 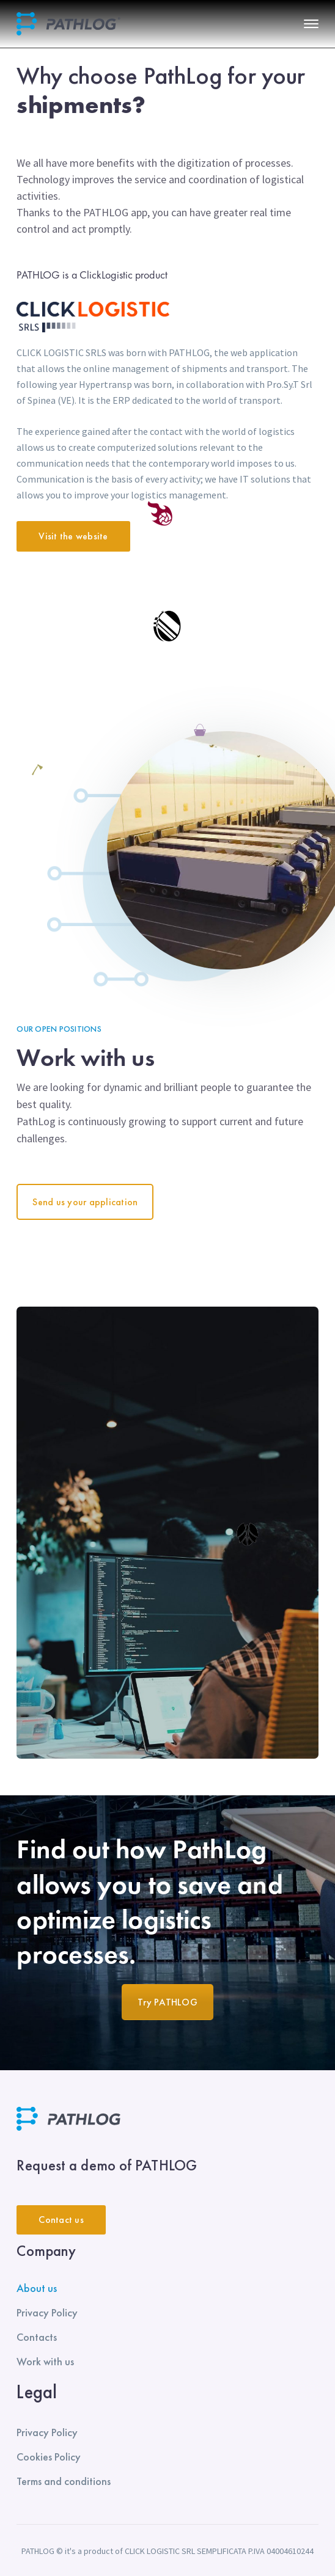 What do you see at coordinates (247, 1534) in the screenshot?
I see `open a loot crate or mystery item` at bounding box center [247, 1534].